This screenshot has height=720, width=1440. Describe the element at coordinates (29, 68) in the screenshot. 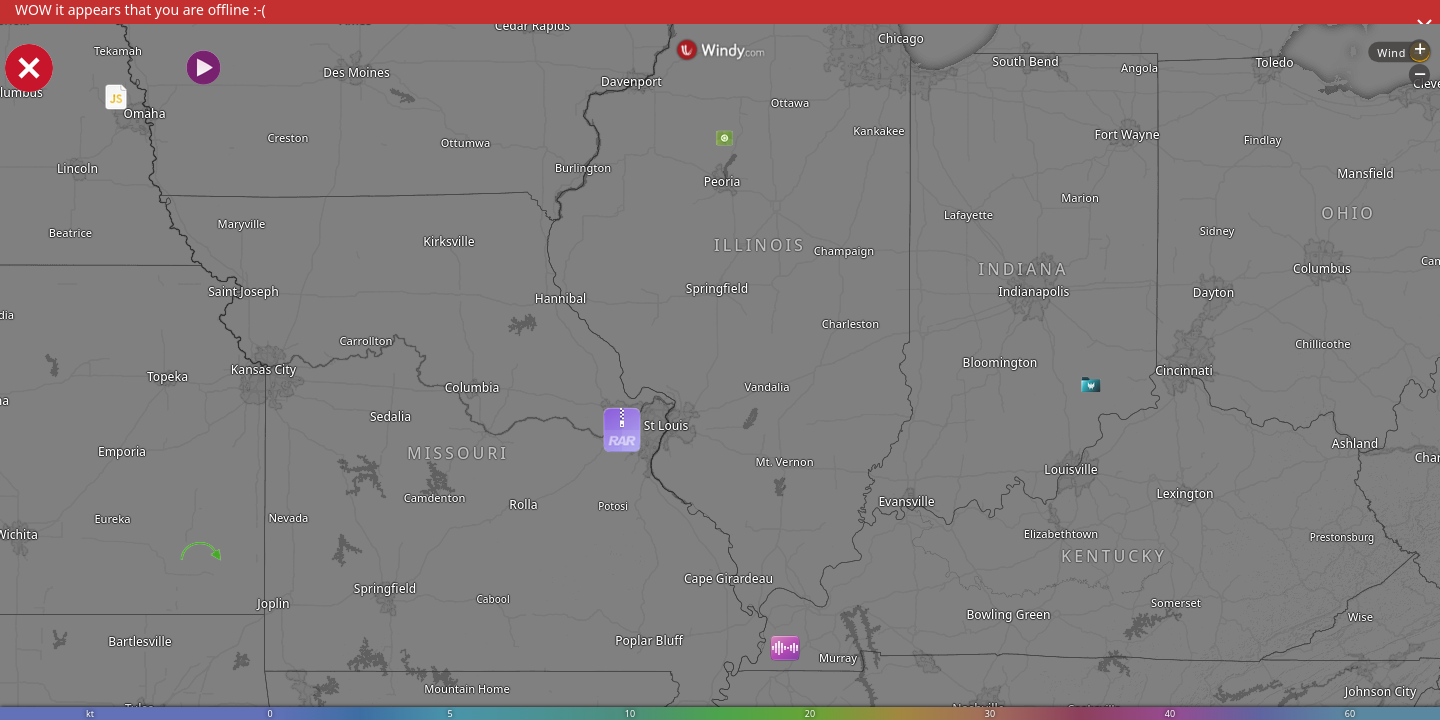

I see `close the current window or dialog` at that location.